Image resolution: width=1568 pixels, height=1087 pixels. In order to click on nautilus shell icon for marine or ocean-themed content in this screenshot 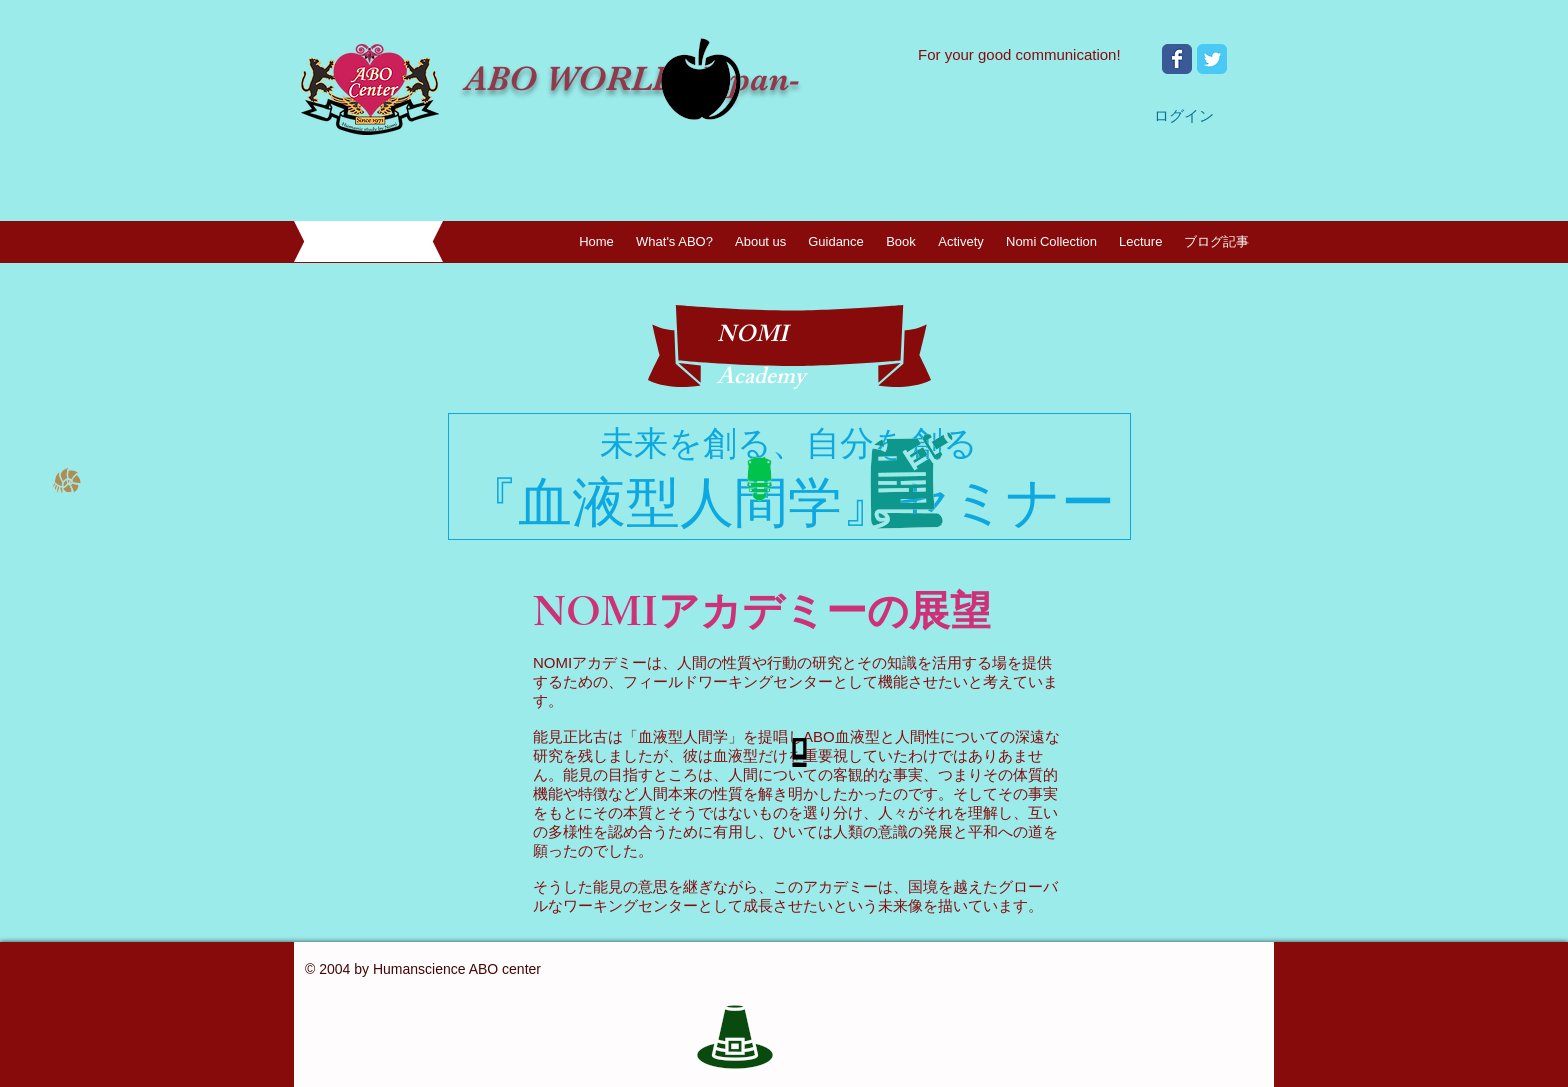, I will do `click(67, 481)`.